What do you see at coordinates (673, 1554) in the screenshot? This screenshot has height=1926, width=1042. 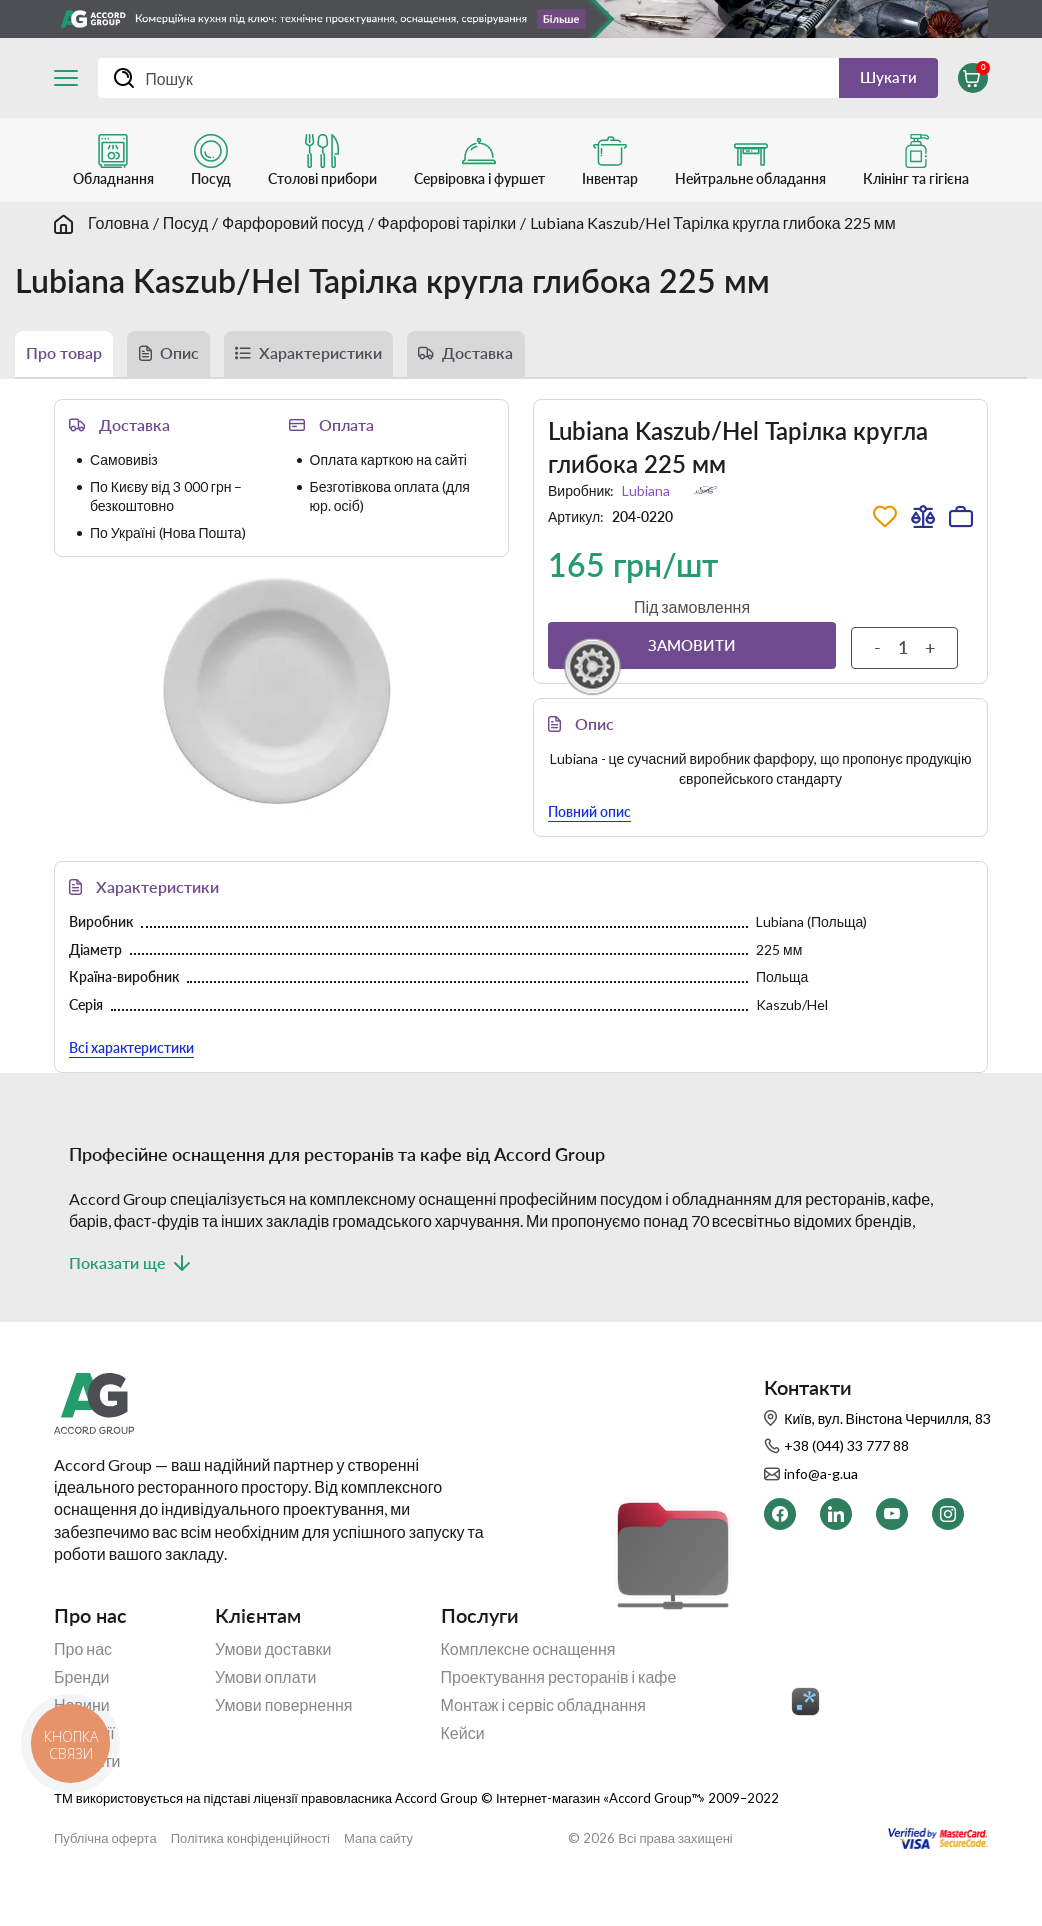 I see `access a remote or network folder` at bounding box center [673, 1554].